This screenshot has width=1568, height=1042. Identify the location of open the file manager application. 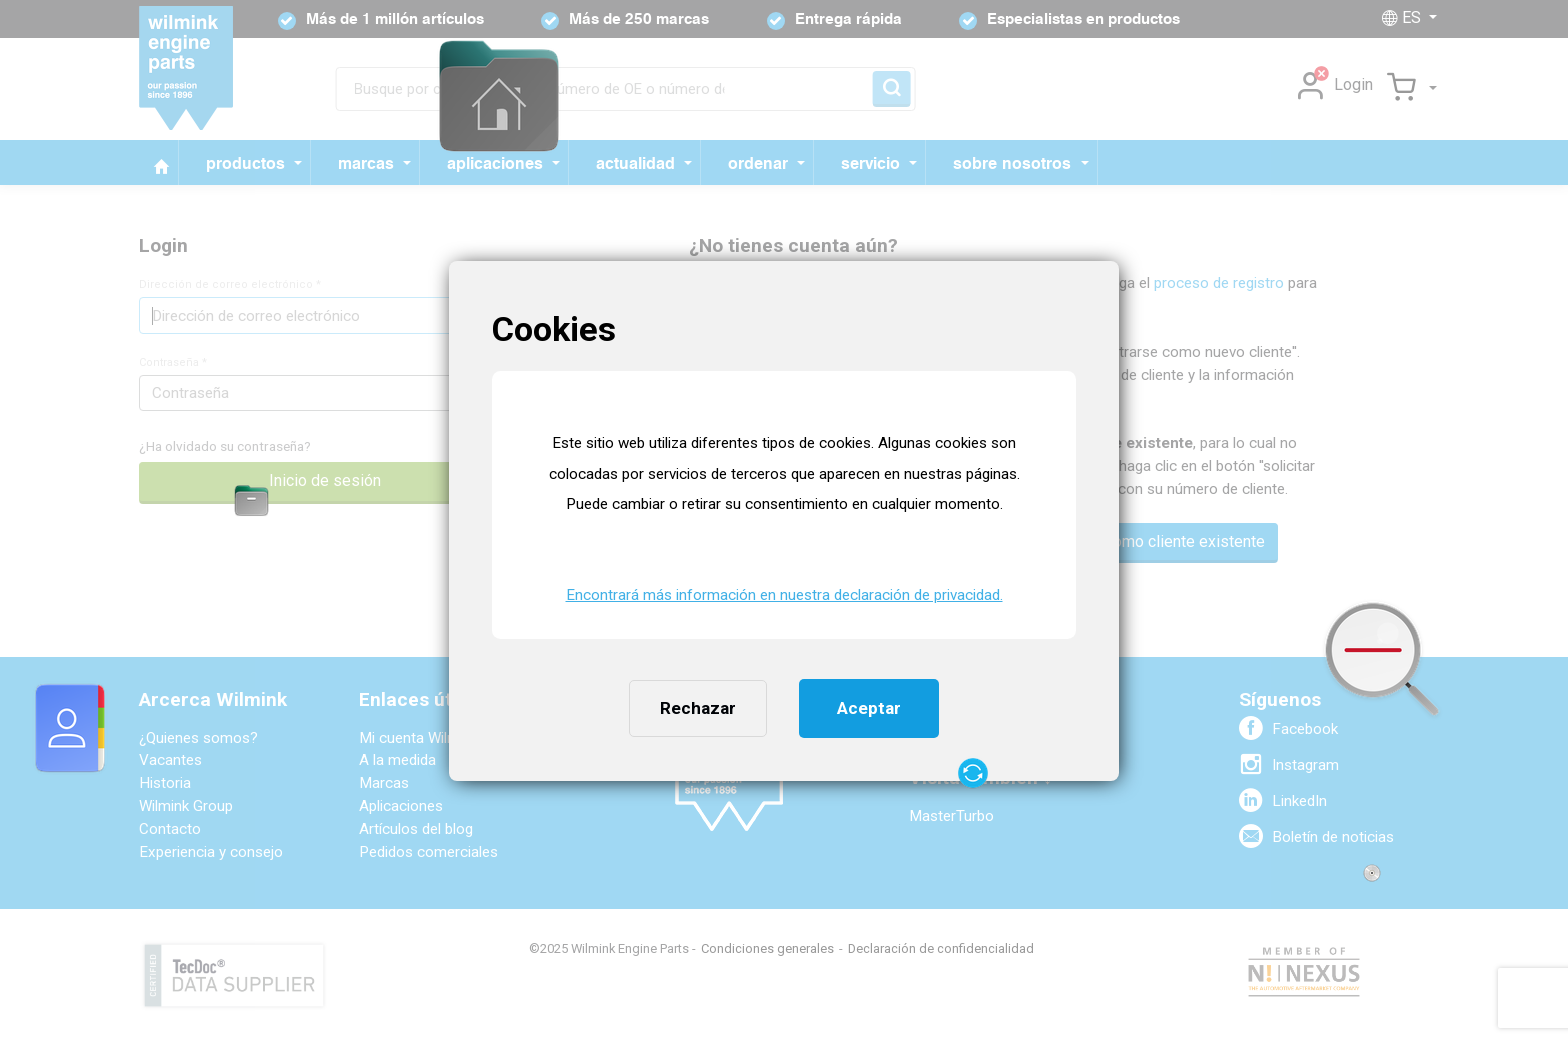
(251, 500).